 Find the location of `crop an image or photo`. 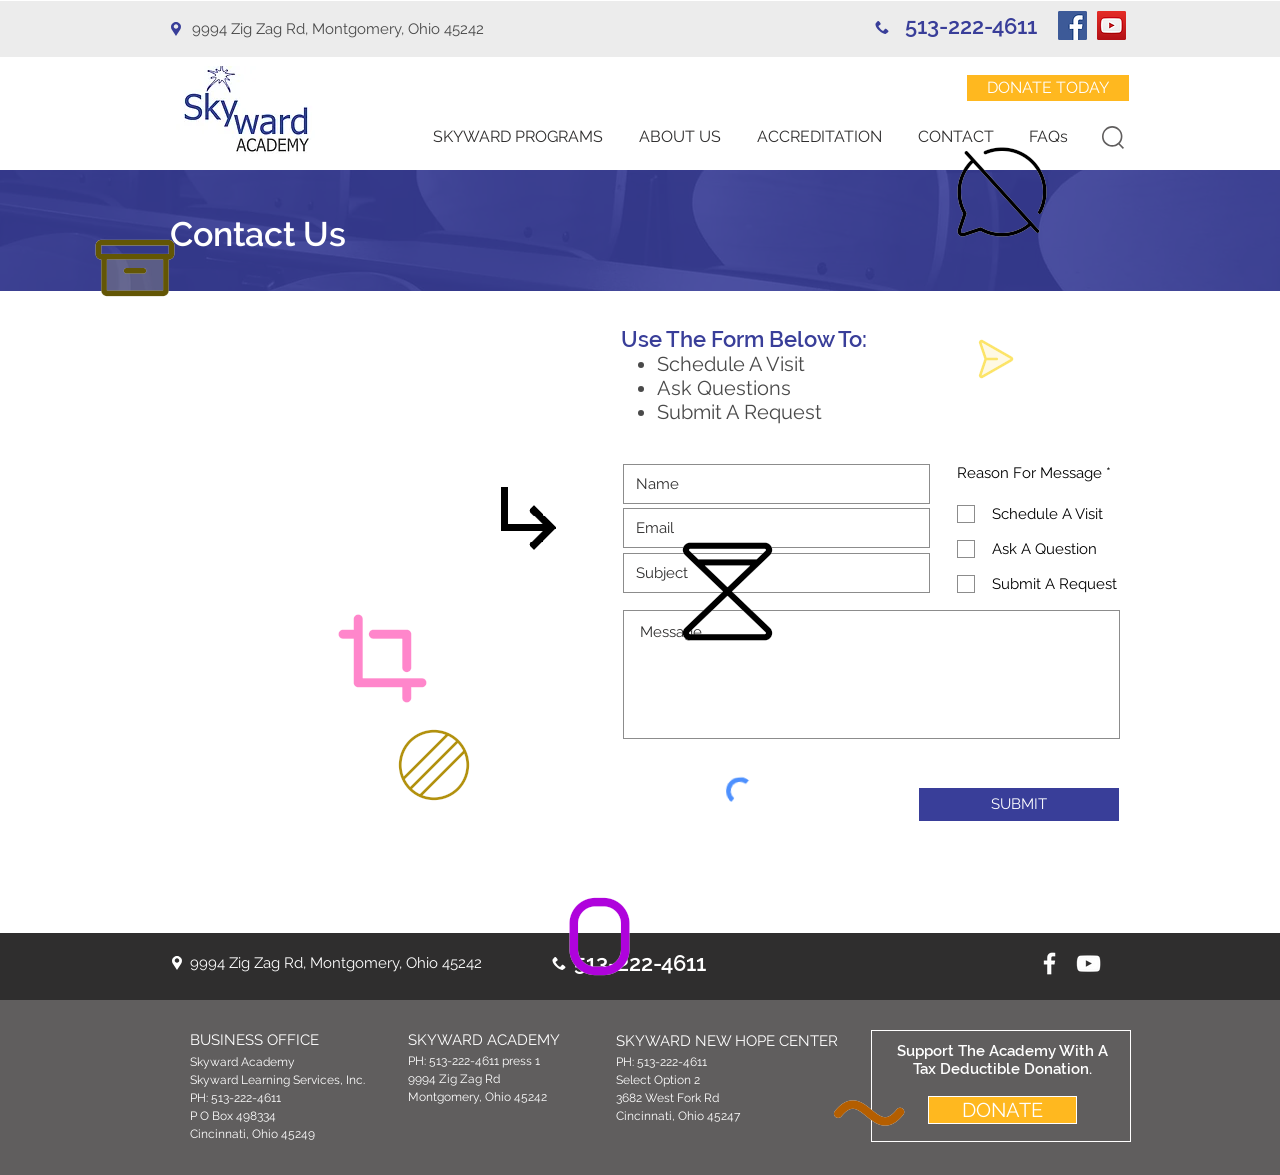

crop an image or photo is located at coordinates (382, 658).